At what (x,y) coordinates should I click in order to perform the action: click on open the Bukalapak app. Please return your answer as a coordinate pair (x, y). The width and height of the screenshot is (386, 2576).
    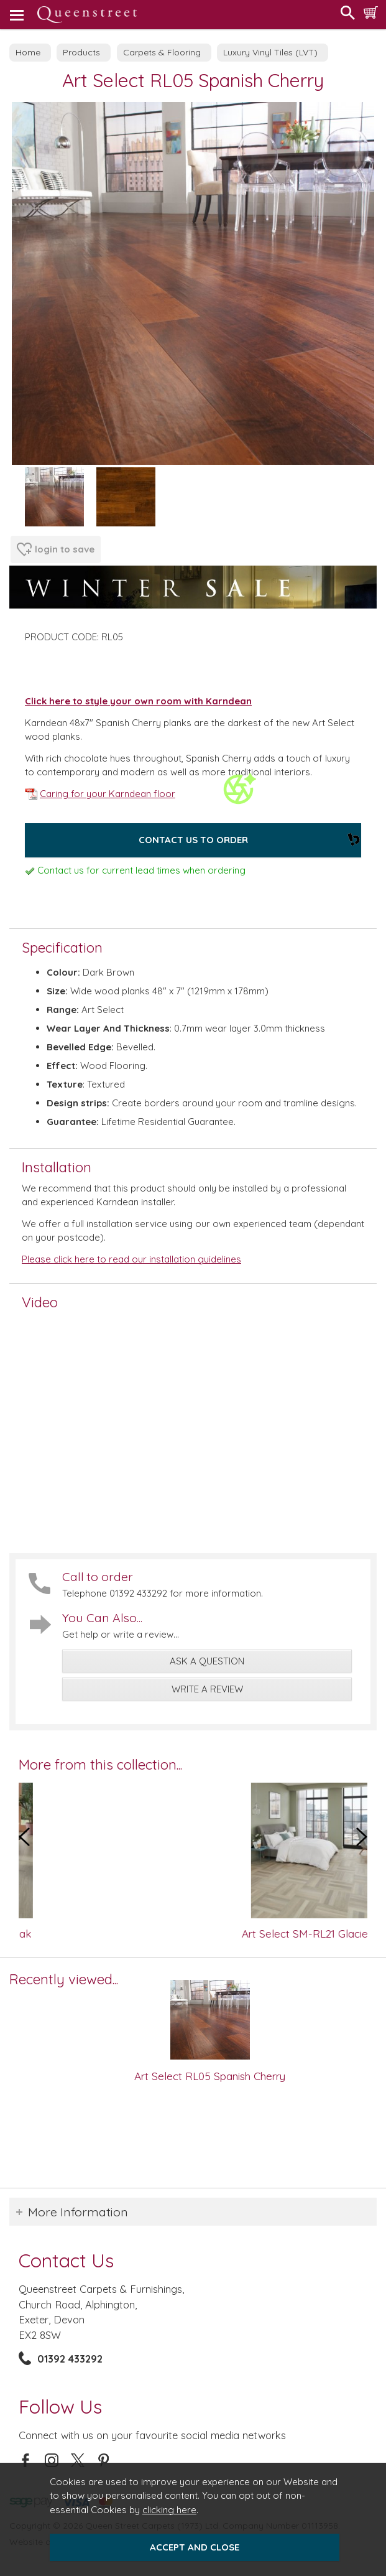
    Looking at the image, I should click on (354, 839).